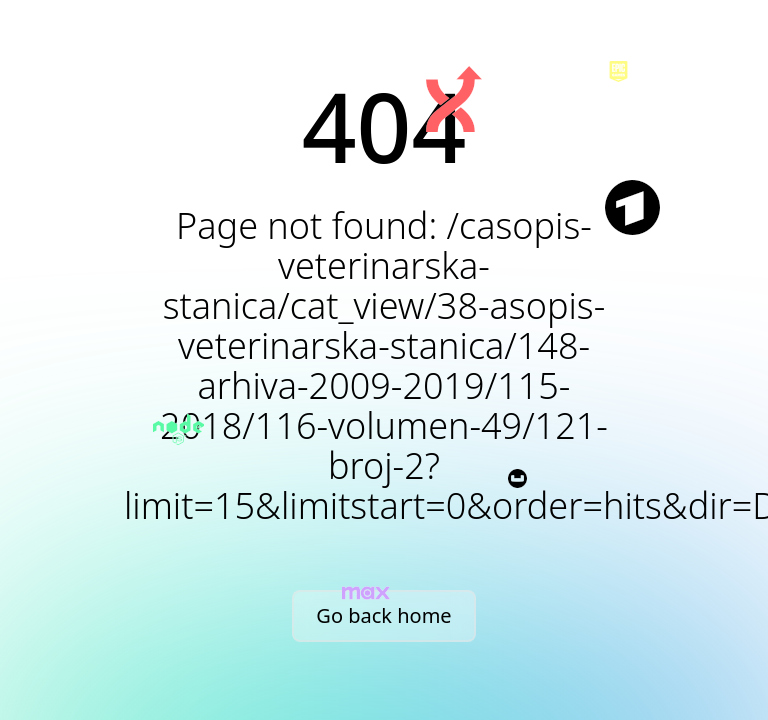  Describe the element at coordinates (366, 593) in the screenshot. I see `open the Max streaming app` at that location.